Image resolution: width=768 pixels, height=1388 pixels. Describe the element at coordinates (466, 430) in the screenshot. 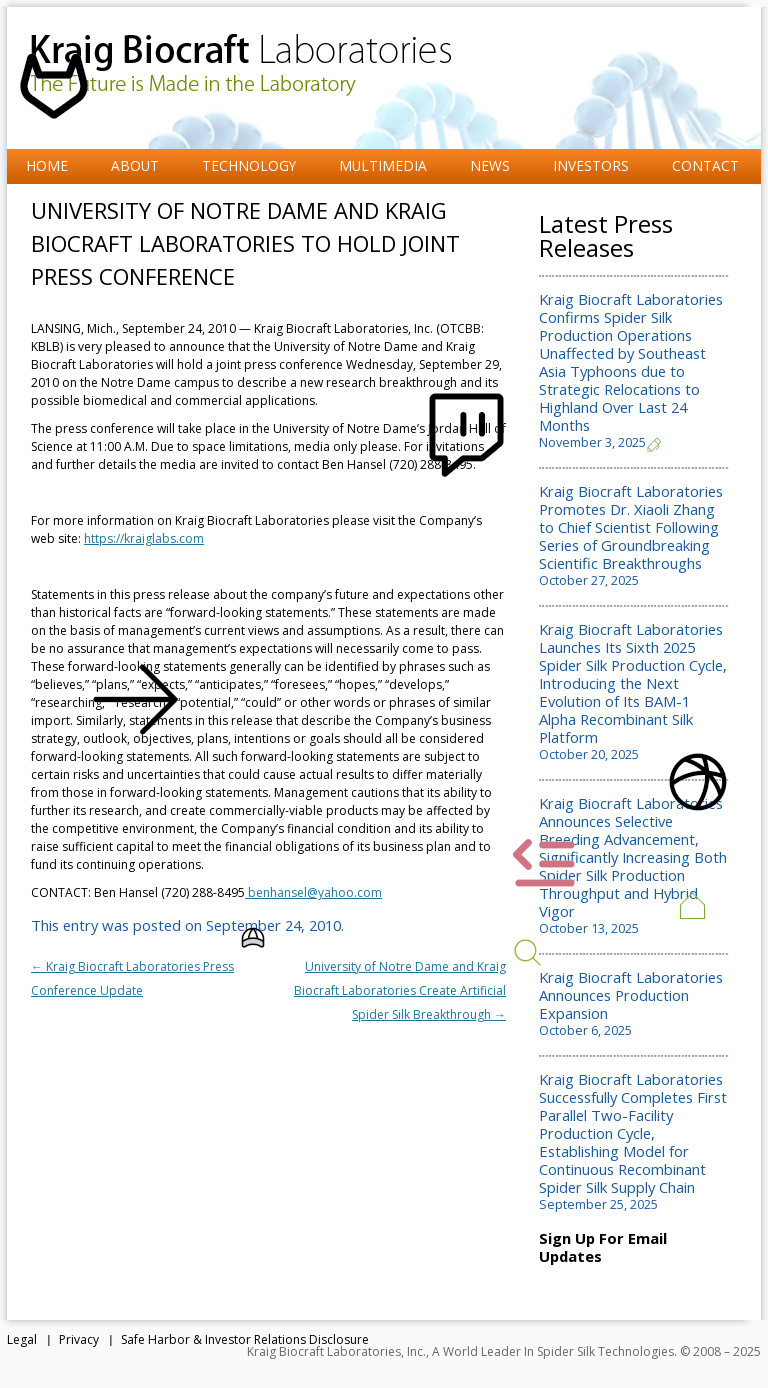

I see `open Twitch app` at that location.